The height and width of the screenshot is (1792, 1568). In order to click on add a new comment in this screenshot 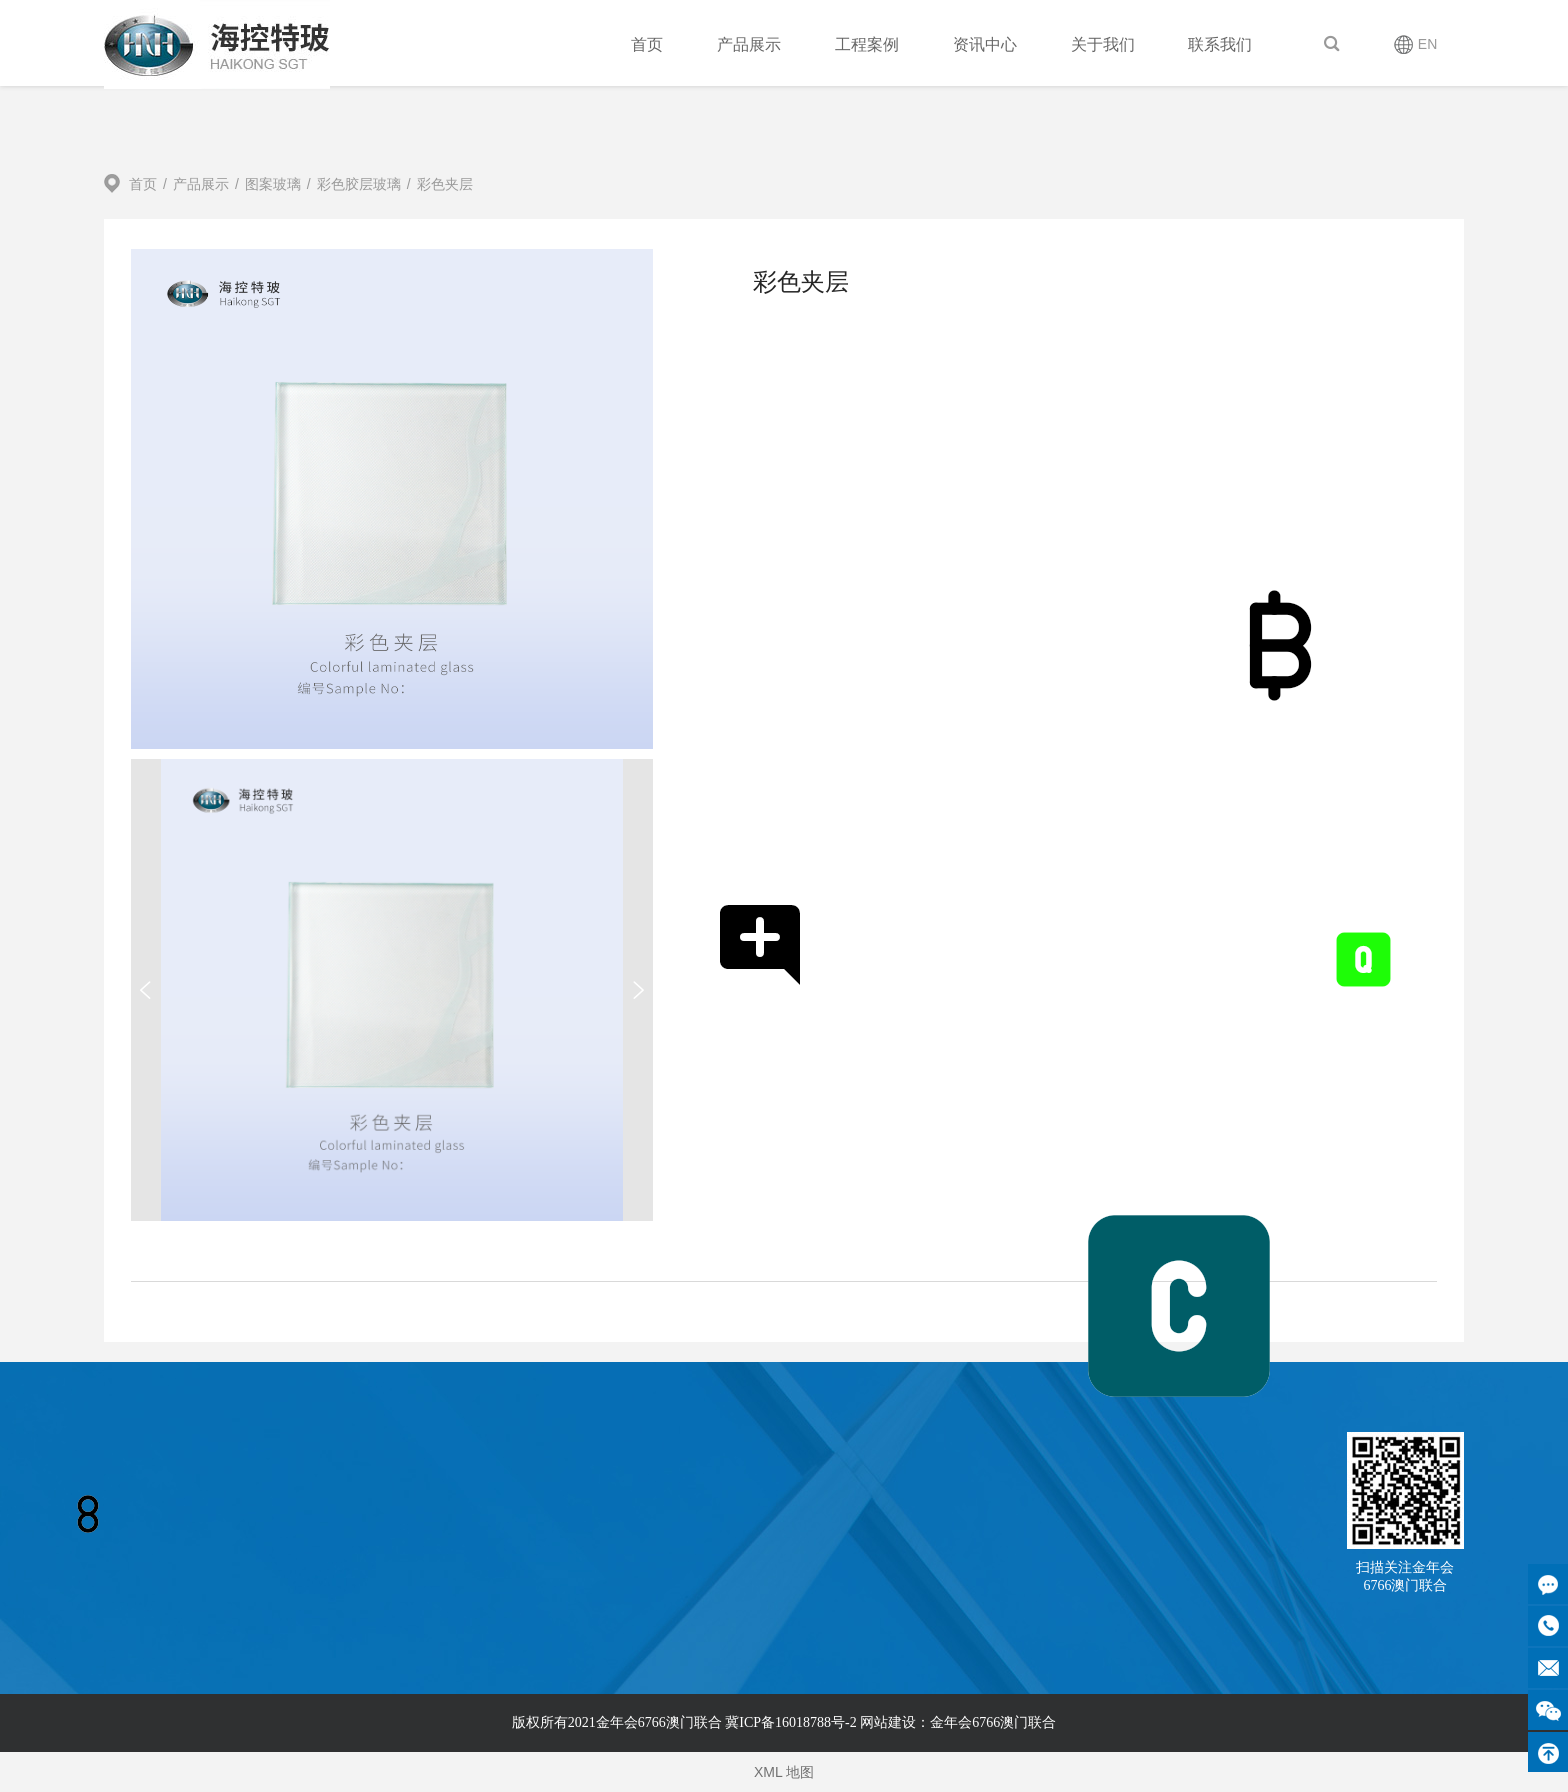, I will do `click(760, 945)`.